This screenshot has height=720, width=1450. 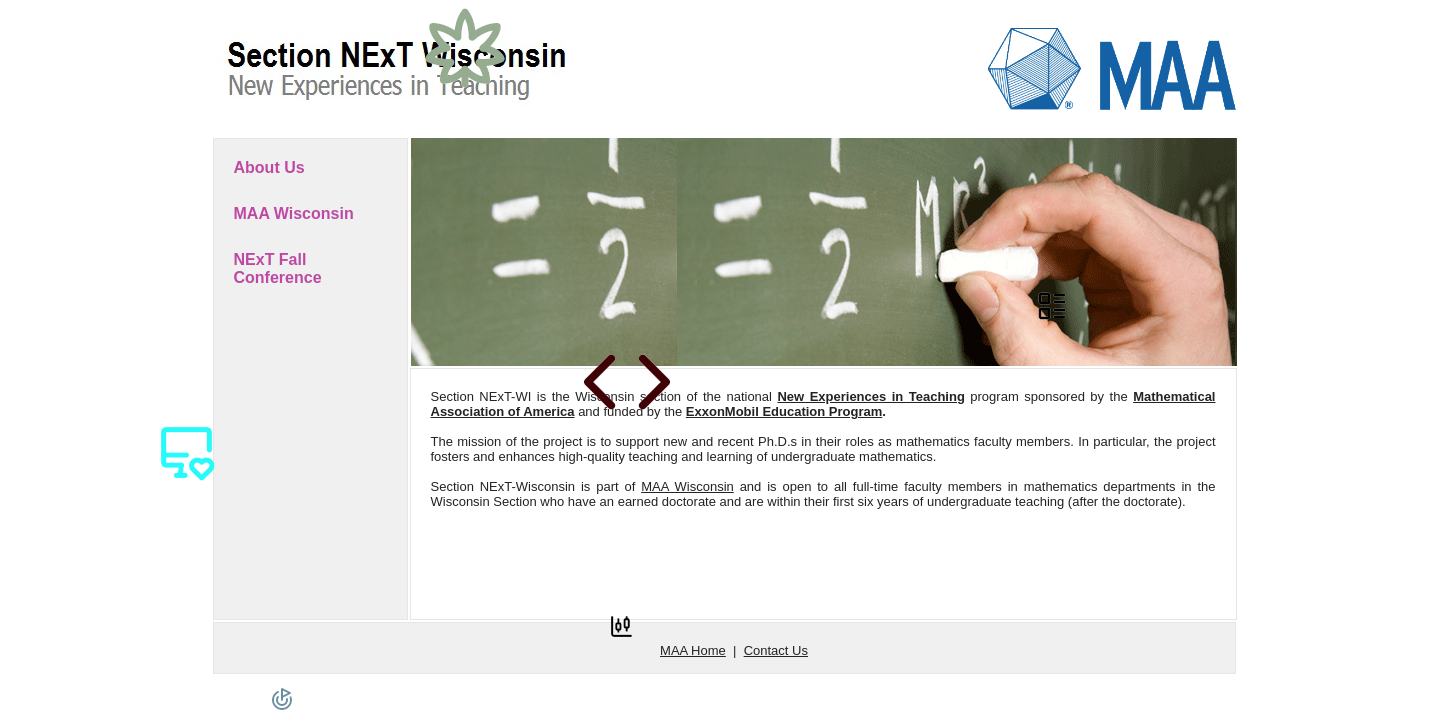 I want to click on indicates cannabis-related content or products, so click(x=465, y=48).